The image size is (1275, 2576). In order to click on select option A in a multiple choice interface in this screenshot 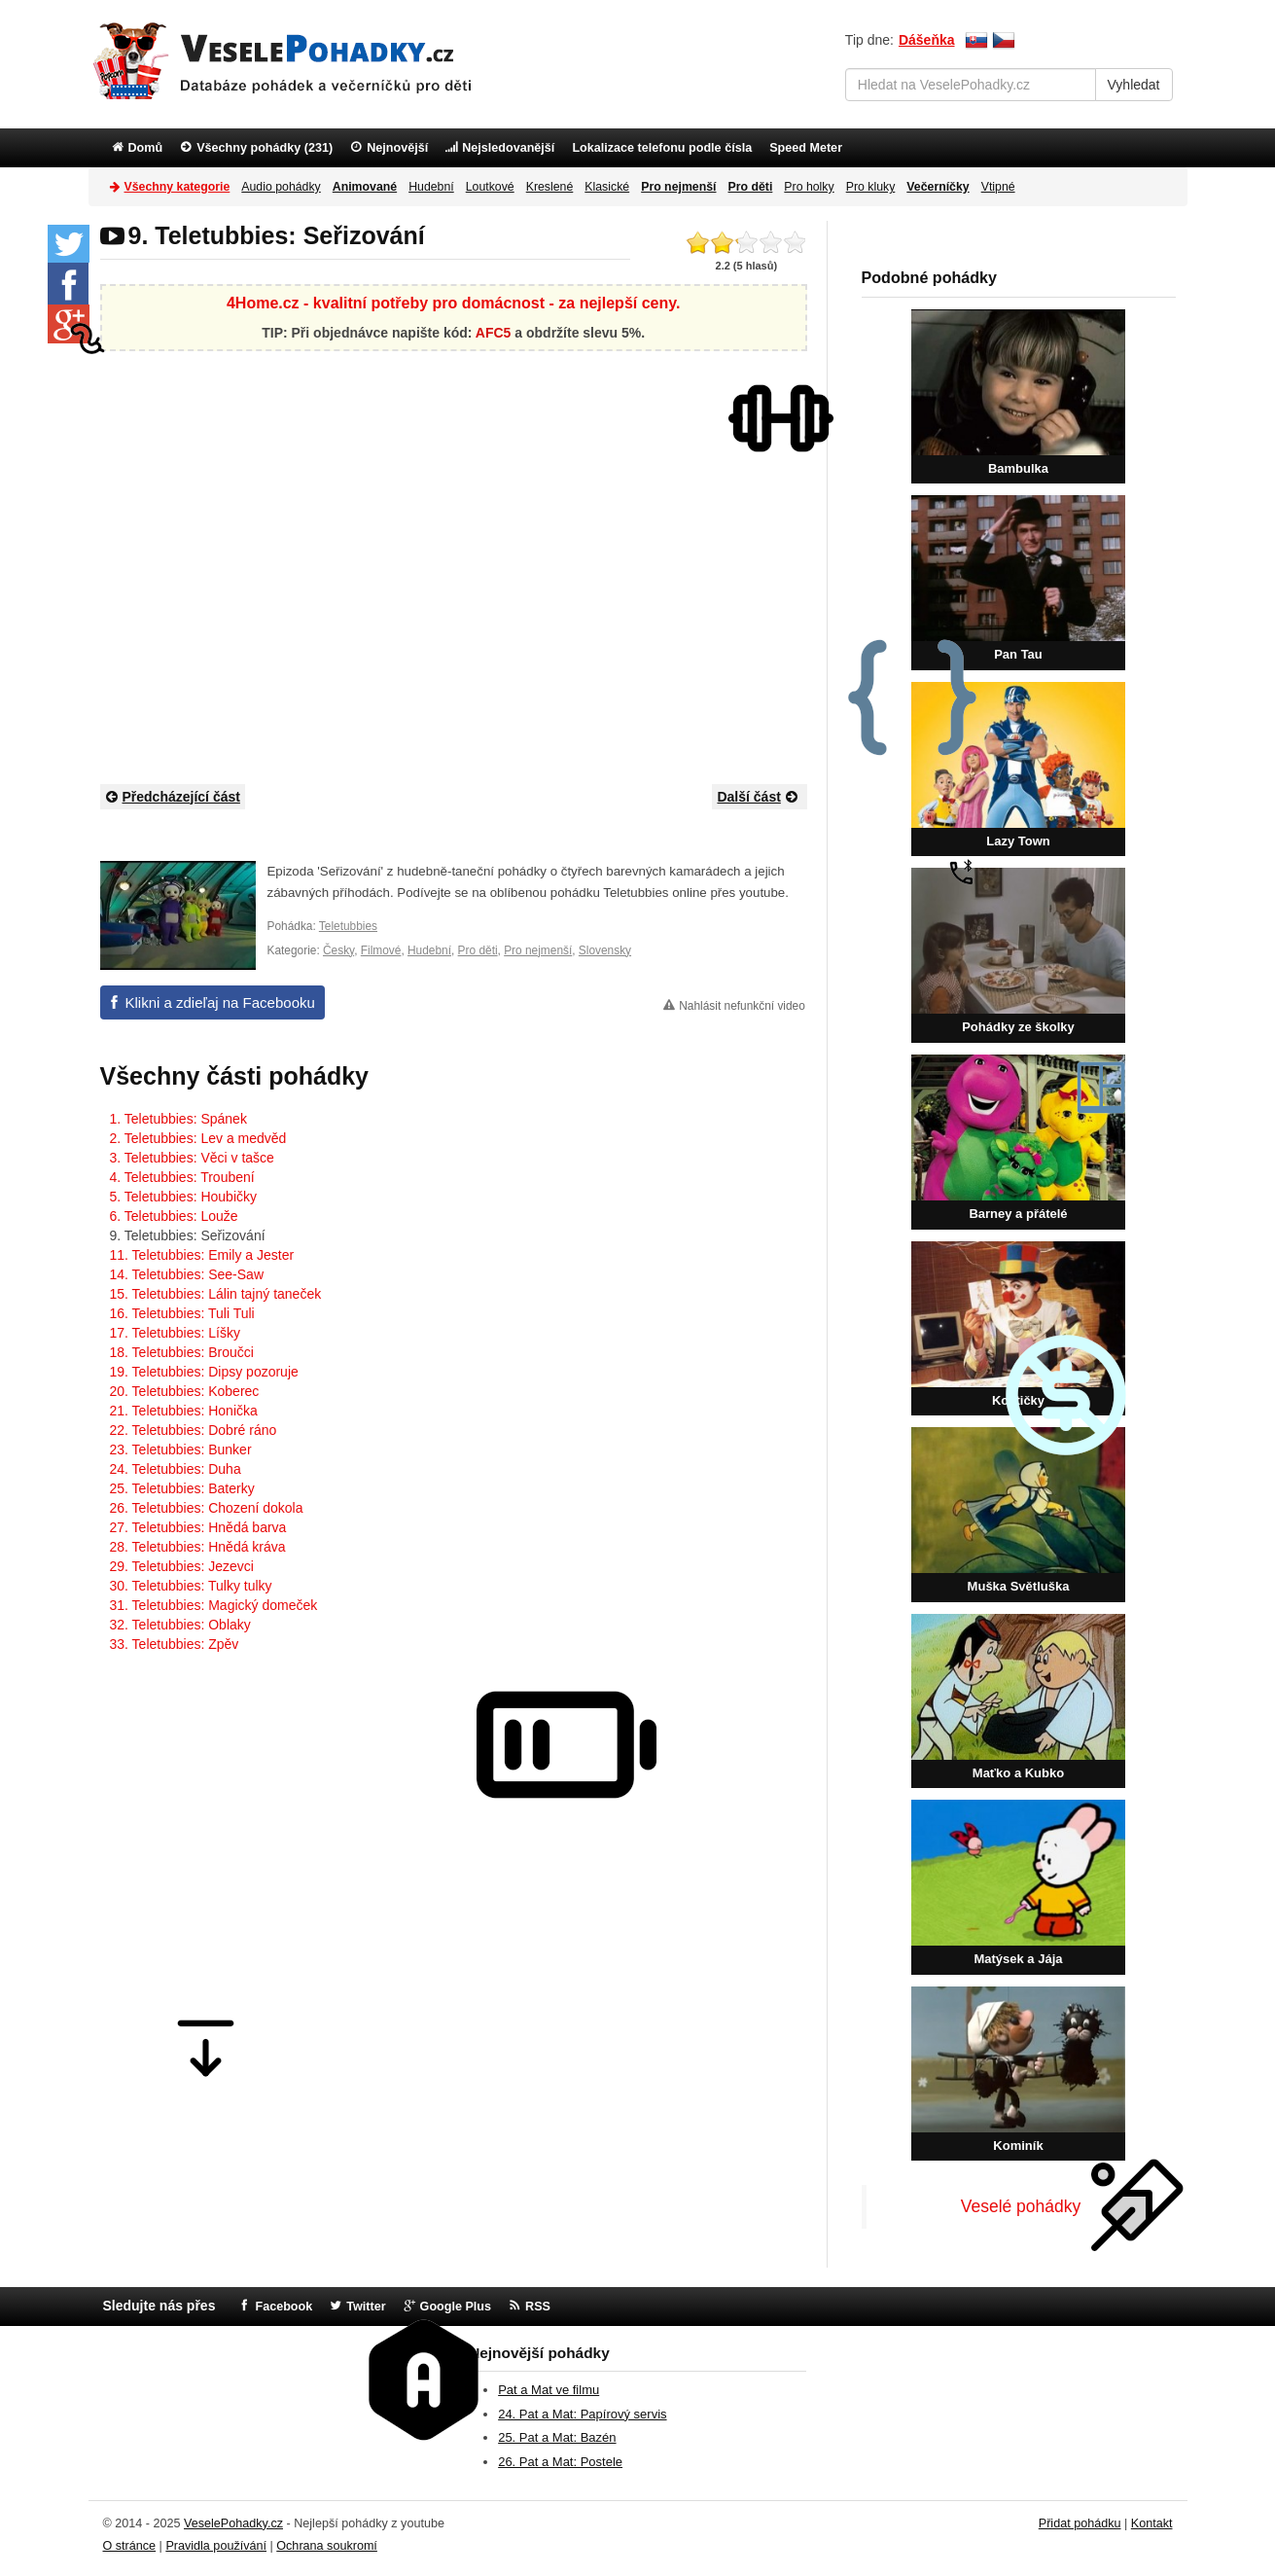, I will do `click(423, 2379)`.